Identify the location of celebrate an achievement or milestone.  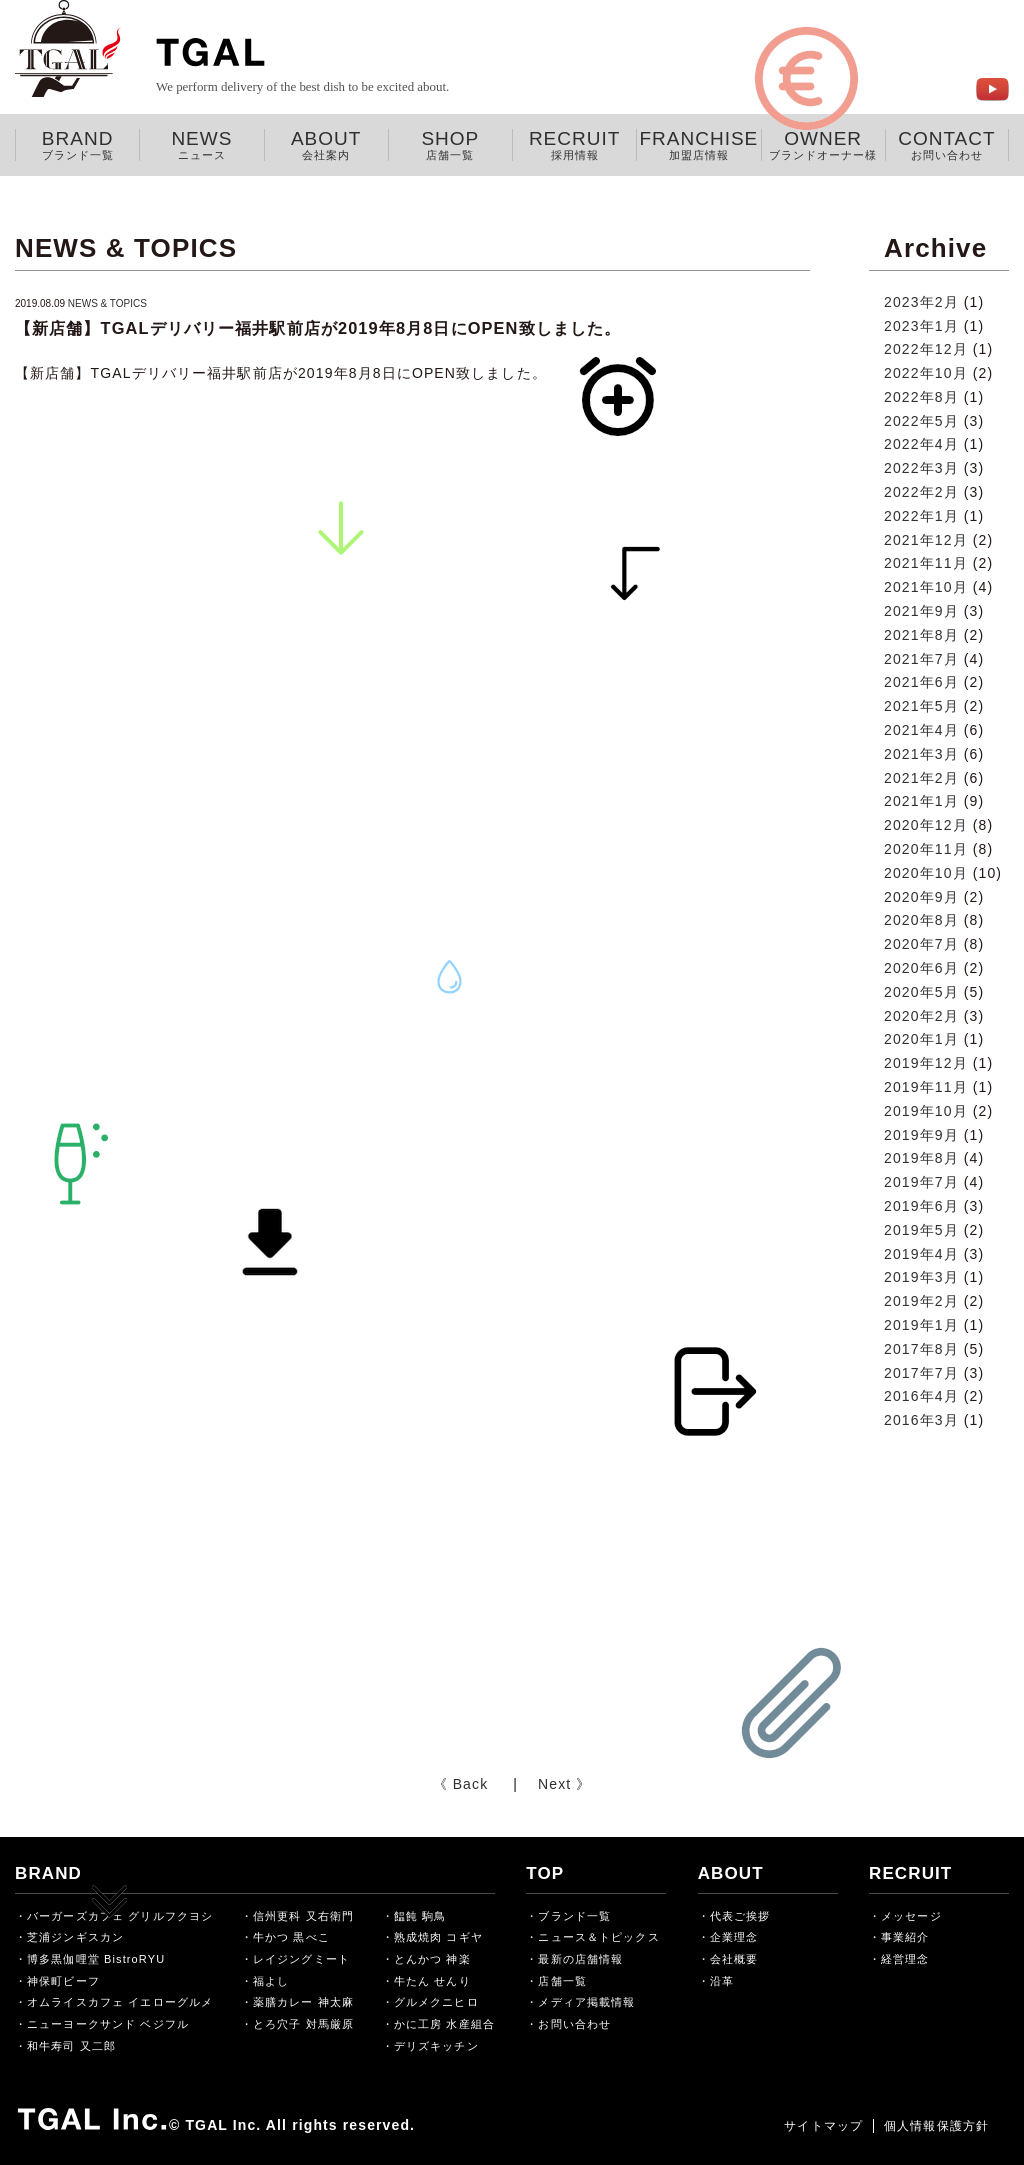
(73, 1164).